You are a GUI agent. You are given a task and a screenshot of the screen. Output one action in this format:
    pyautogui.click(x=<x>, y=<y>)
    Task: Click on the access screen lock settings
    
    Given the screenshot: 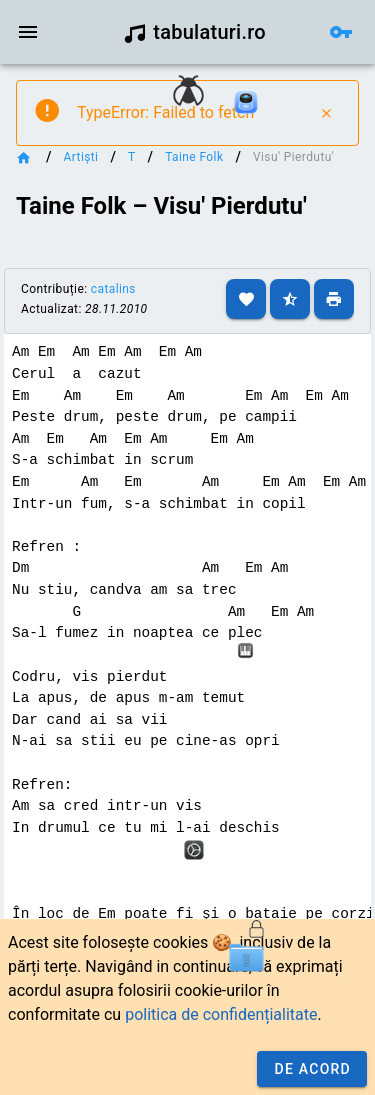 What is the action you would take?
    pyautogui.click(x=256, y=929)
    